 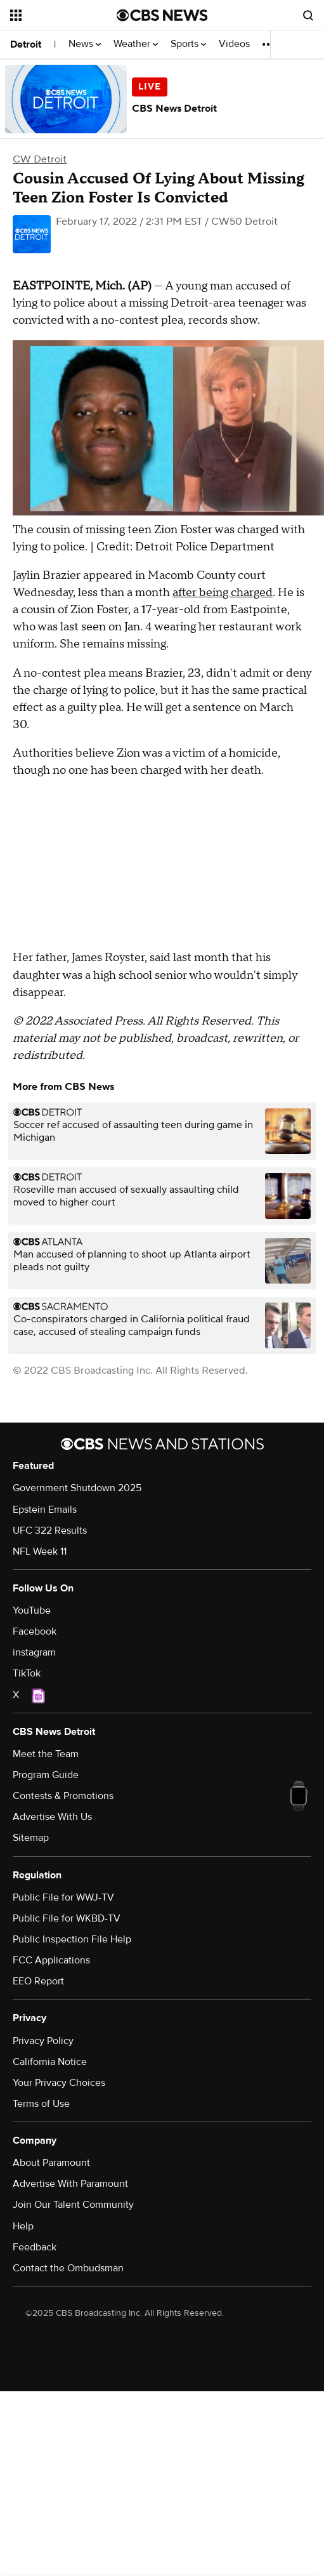 What do you see at coordinates (38, 1696) in the screenshot?
I see `a libreoffice base database file` at bounding box center [38, 1696].